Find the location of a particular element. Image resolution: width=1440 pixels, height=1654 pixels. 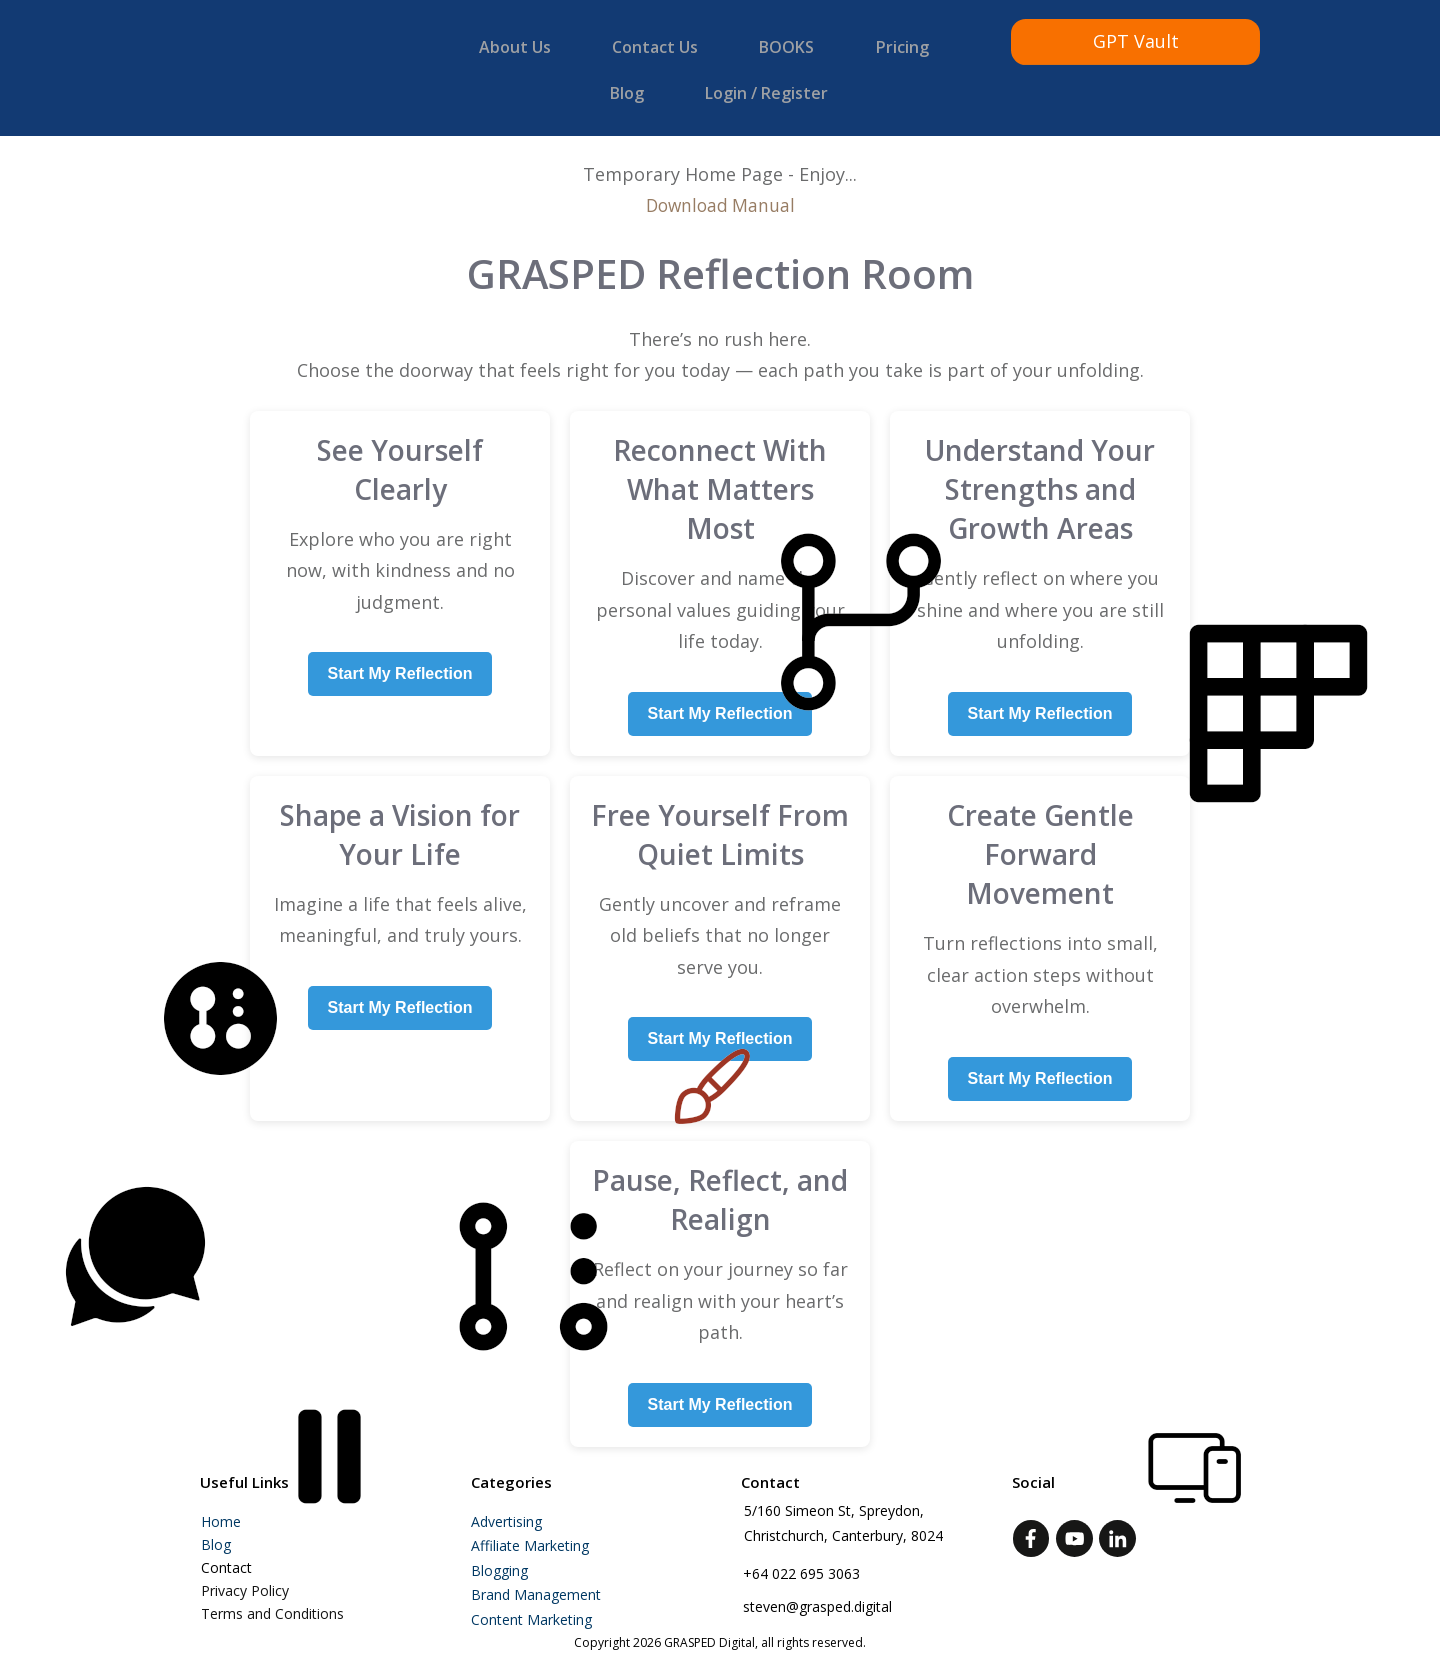

open messaging or chat is located at coordinates (135, 1256).